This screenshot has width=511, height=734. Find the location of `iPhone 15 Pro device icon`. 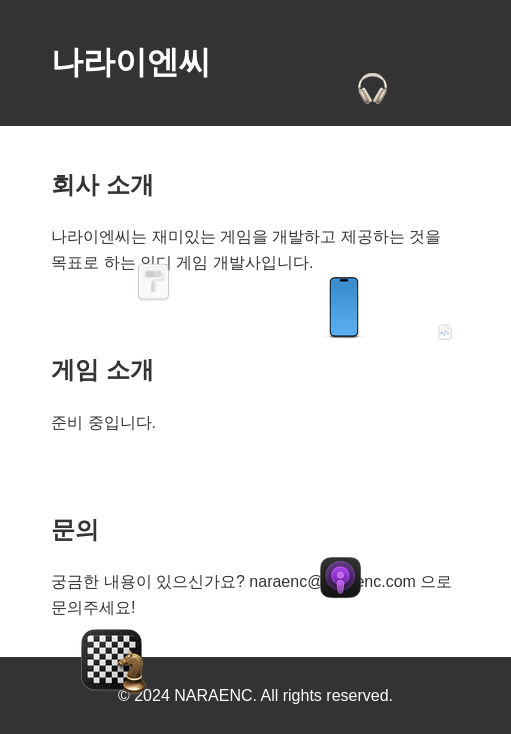

iPhone 15 Pro device icon is located at coordinates (344, 308).